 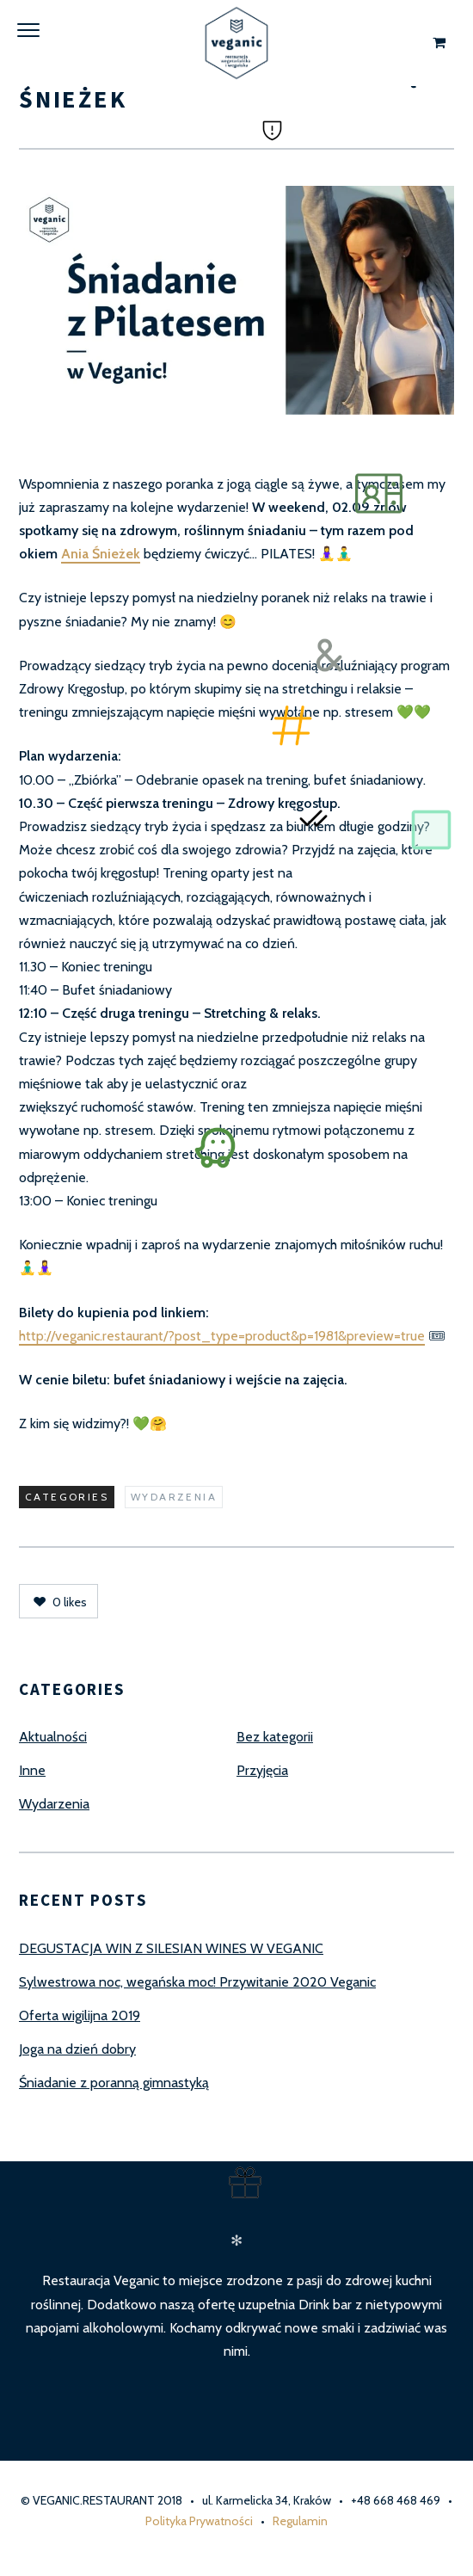 What do you see at coordinates (215, 1148) in the screenshot?
I see `open waze navigation app` at bounding box center [215, 1148].